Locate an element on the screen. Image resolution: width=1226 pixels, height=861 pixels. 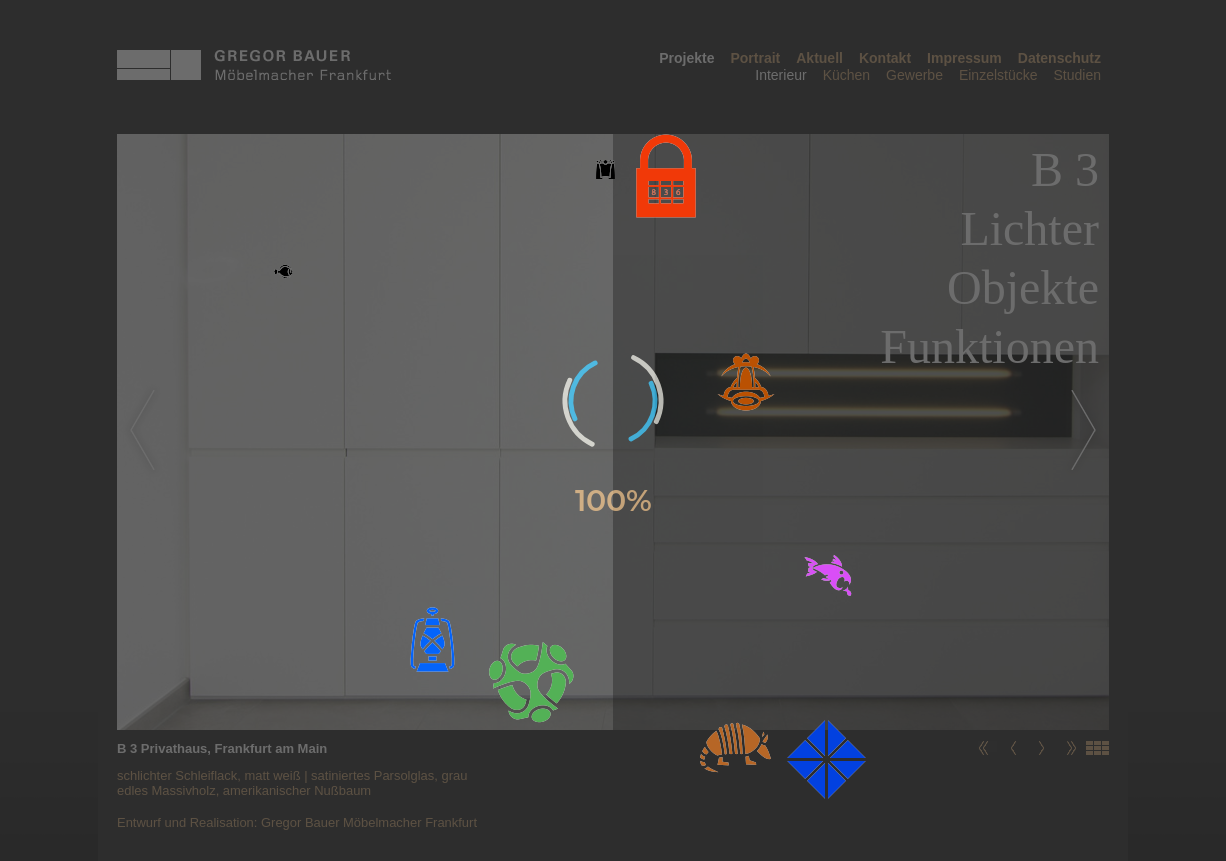
alien invasion or UFO event in game is located at coordinates (746, 382).